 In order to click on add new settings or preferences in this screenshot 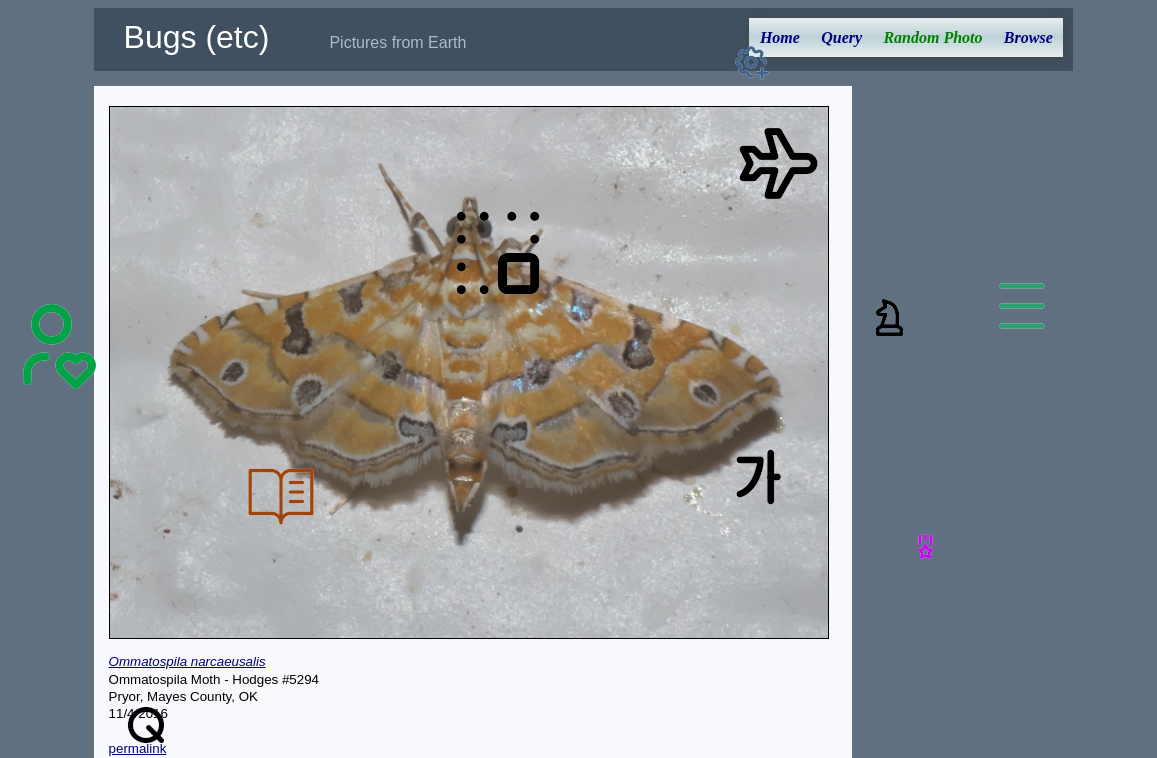, I will do `click(751, 62)`.